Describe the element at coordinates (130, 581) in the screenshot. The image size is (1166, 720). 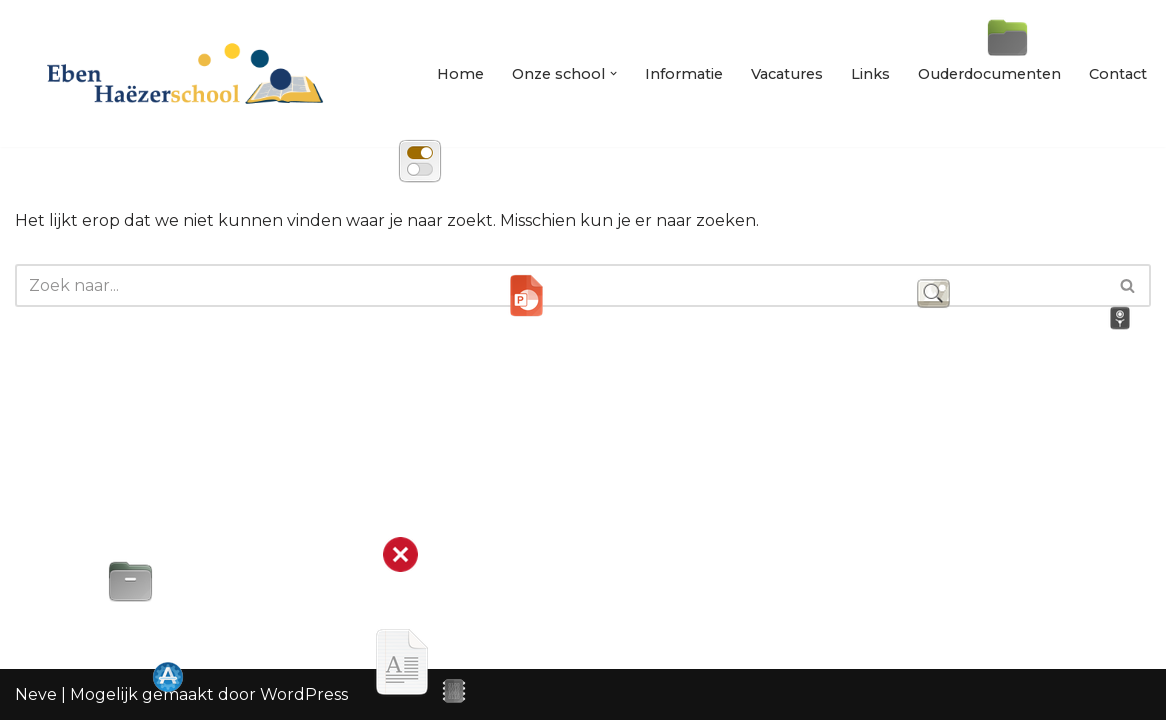
I see `open the file manager` at that location.